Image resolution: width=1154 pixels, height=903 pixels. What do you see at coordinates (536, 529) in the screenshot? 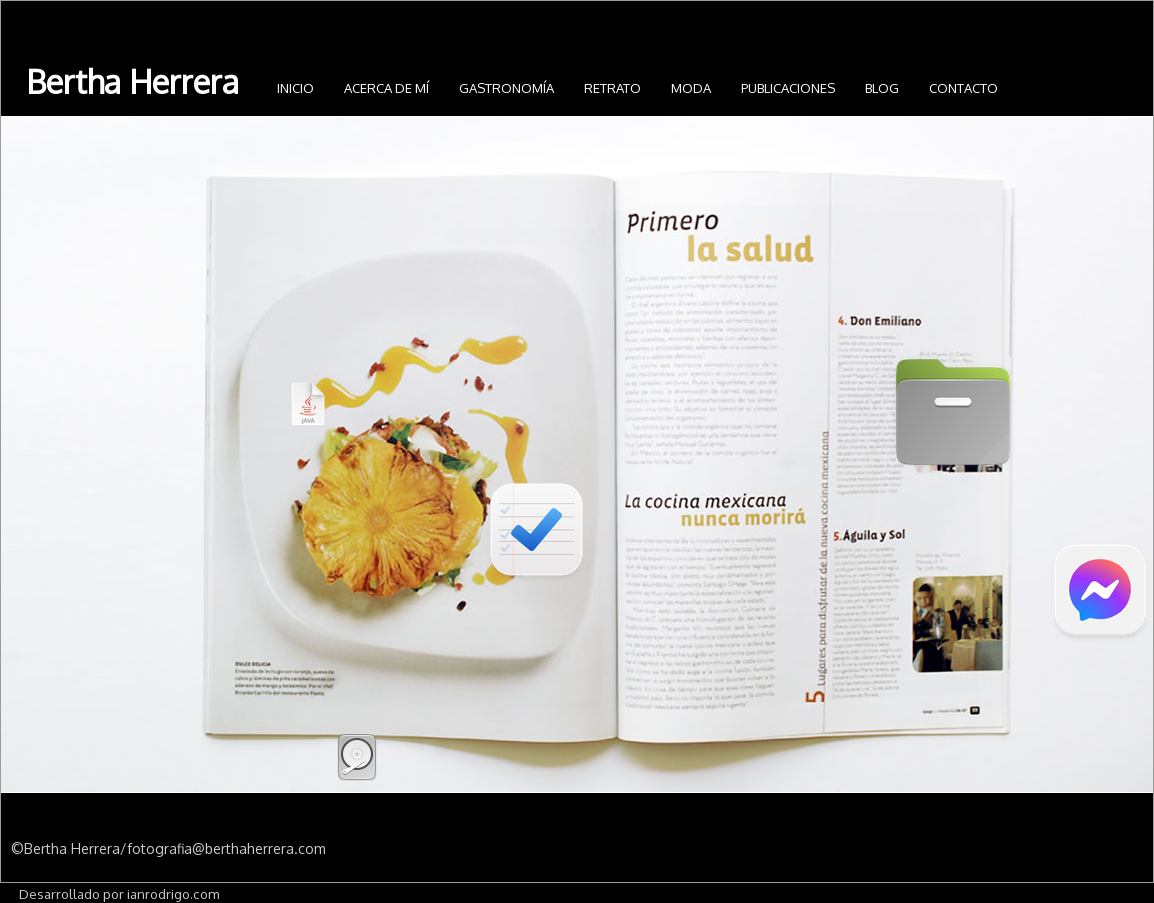
I see `open agenda task management app` at bounding box center [536, 529].